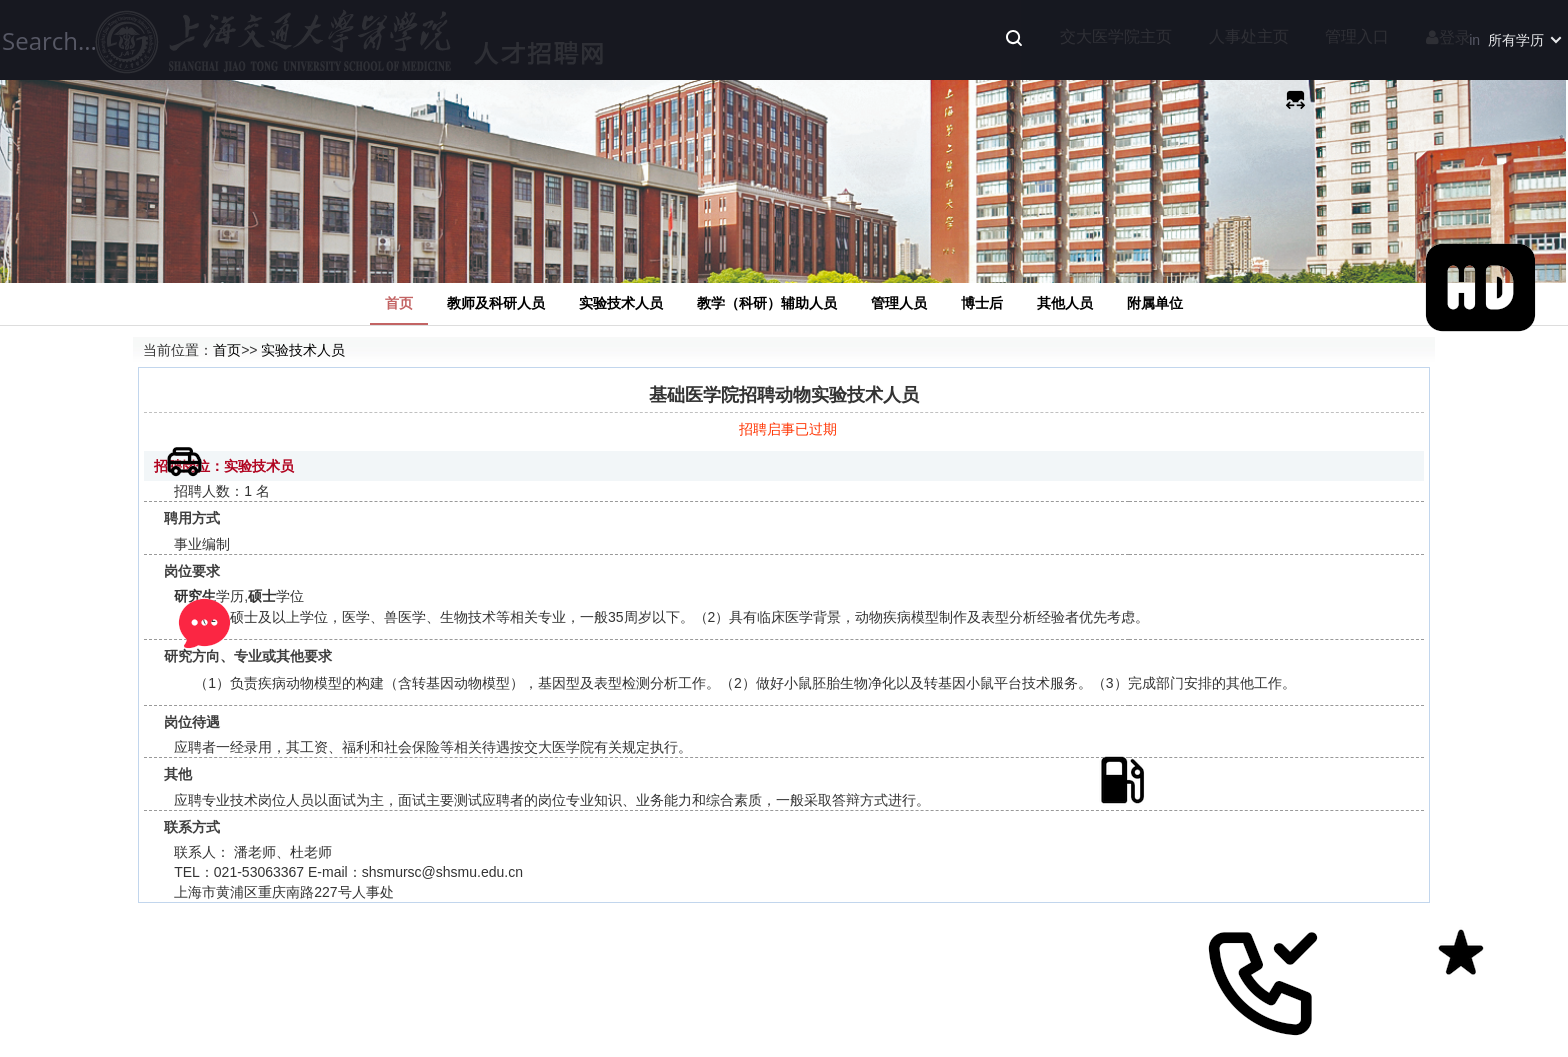 The image size is (1568, 1057). What do you see at coordinates (1295, 99) in the screenshot?
I see `auto-fit content to available width` at bounding box center [1295, 99].